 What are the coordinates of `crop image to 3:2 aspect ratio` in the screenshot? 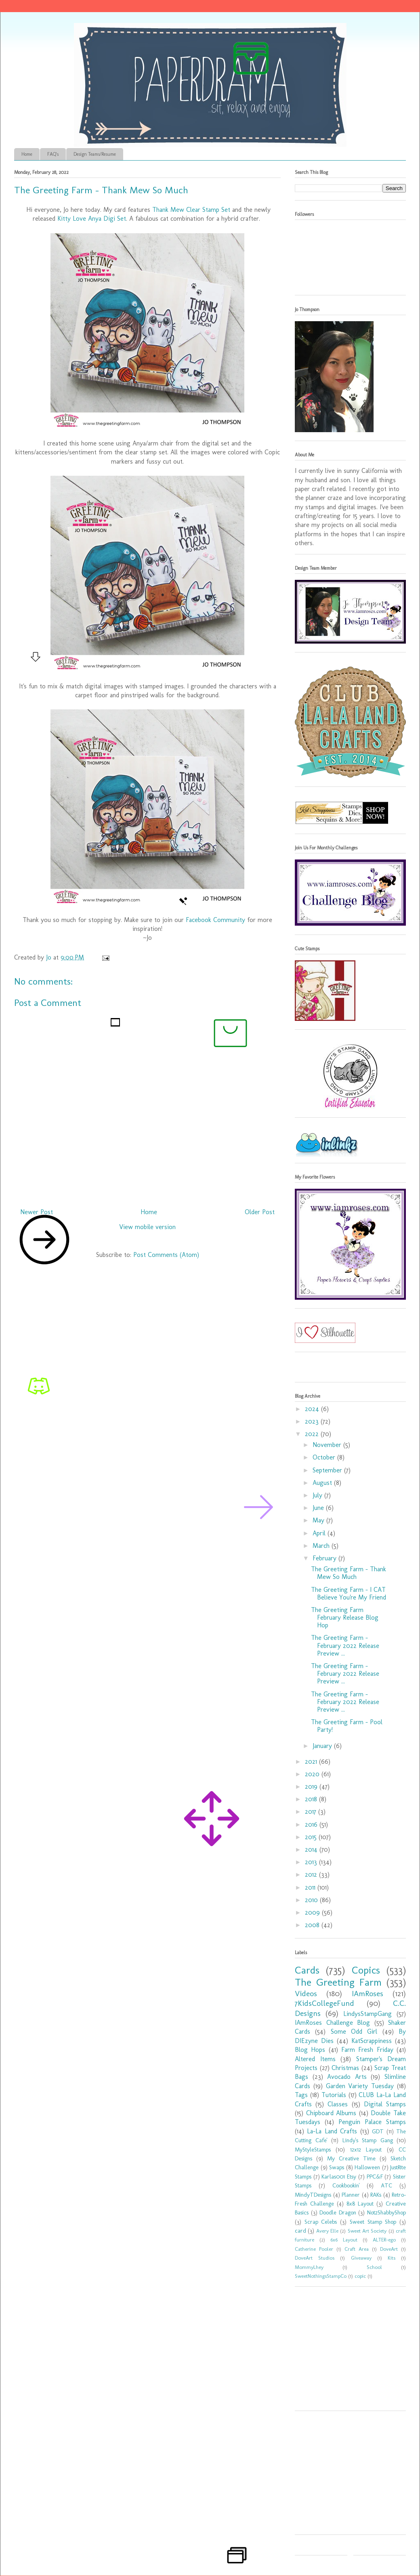 It's located at (115, 1022).